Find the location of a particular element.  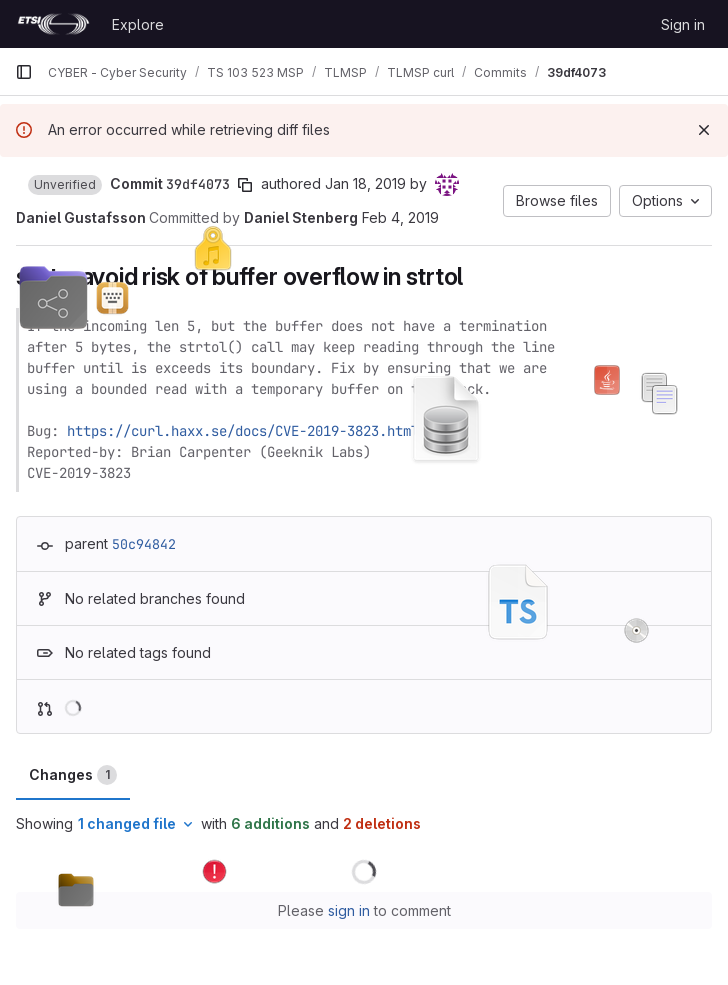

indicates a warning or alert in a dialog is located at coordinates (214, 871).